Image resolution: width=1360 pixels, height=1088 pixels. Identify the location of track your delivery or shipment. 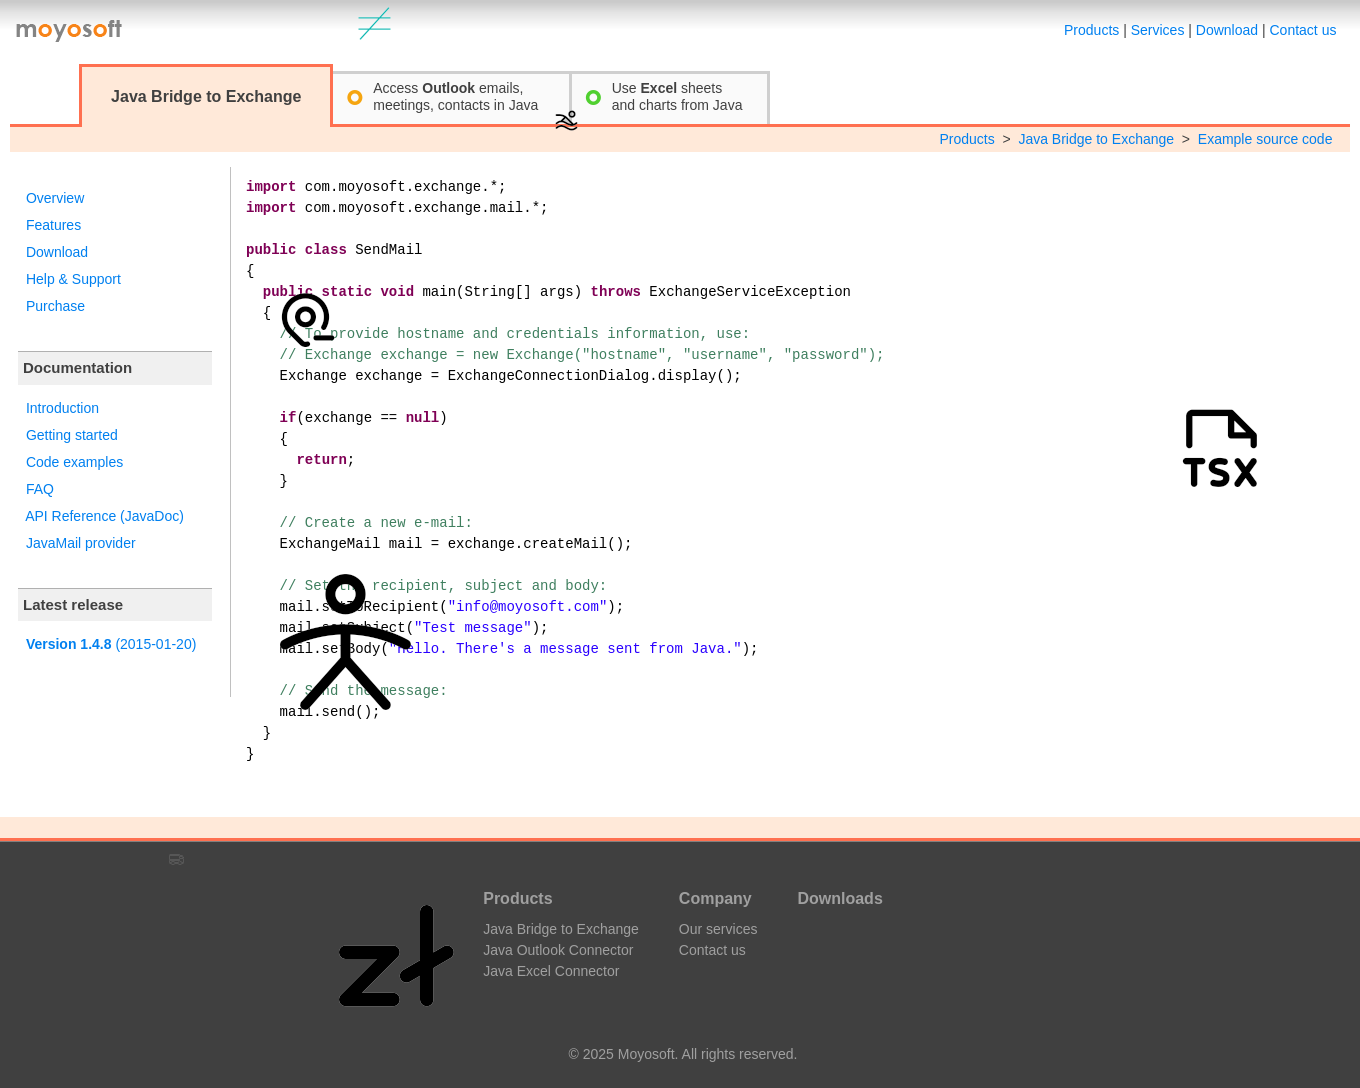
(176, 859).